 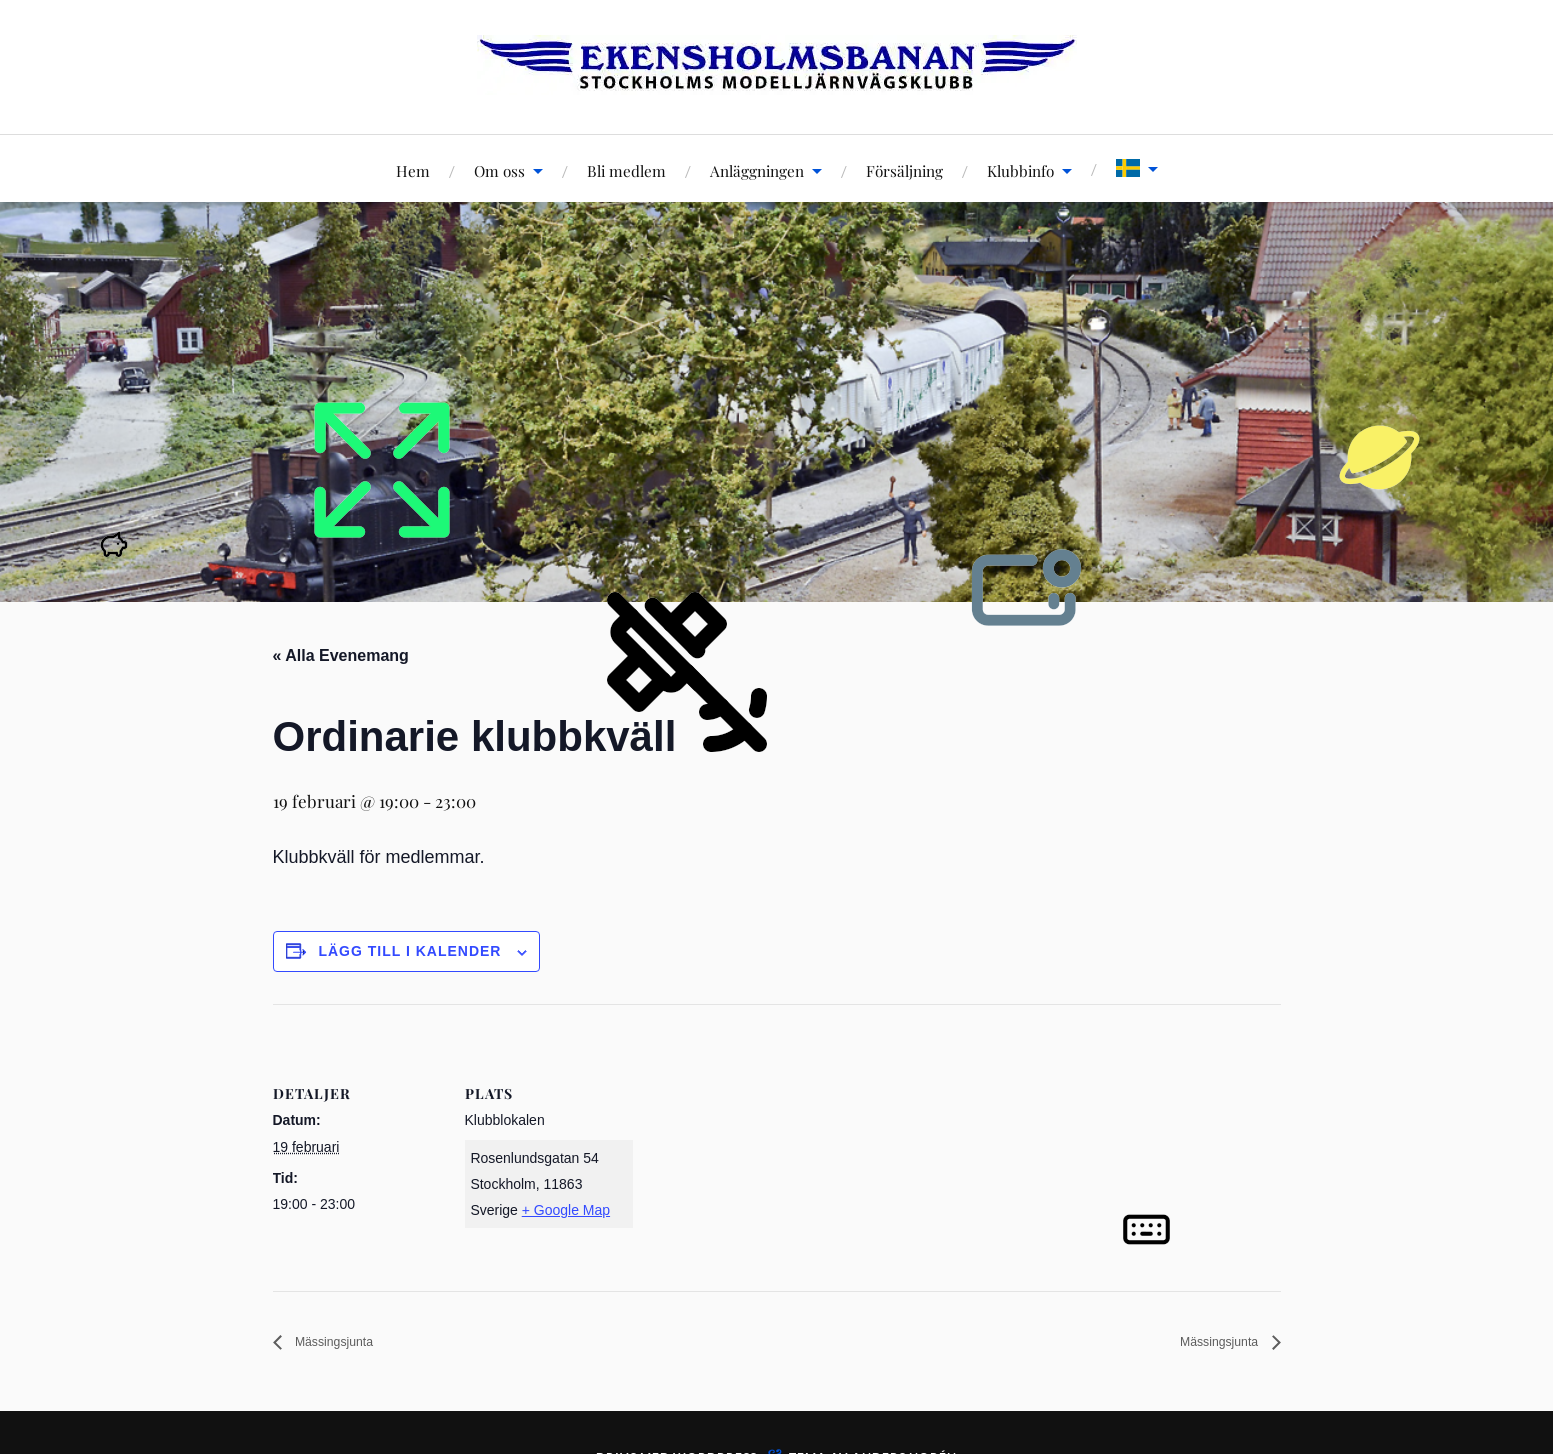 What do you see at coordinates (1146, 1229) in the screenshot?
I see `open the on-screen keyboard` at bounding box center [1146, 1229].